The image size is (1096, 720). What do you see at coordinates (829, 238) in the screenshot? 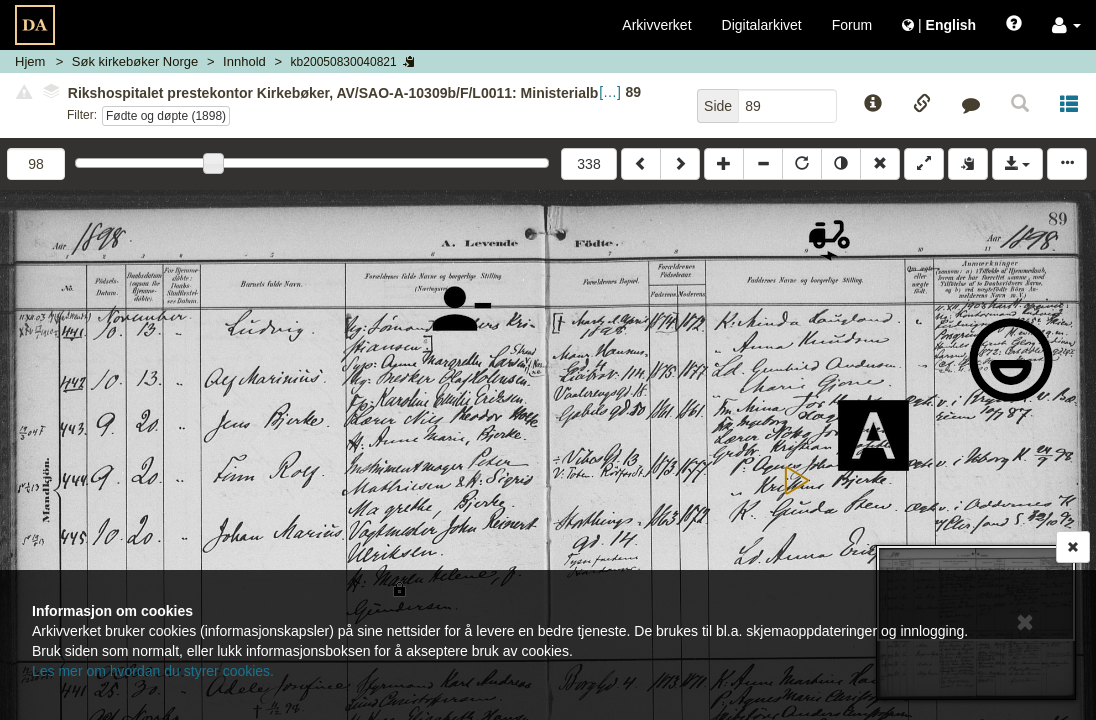
I see `select electric moped as transportation mode` at bounding box center [829, 238].